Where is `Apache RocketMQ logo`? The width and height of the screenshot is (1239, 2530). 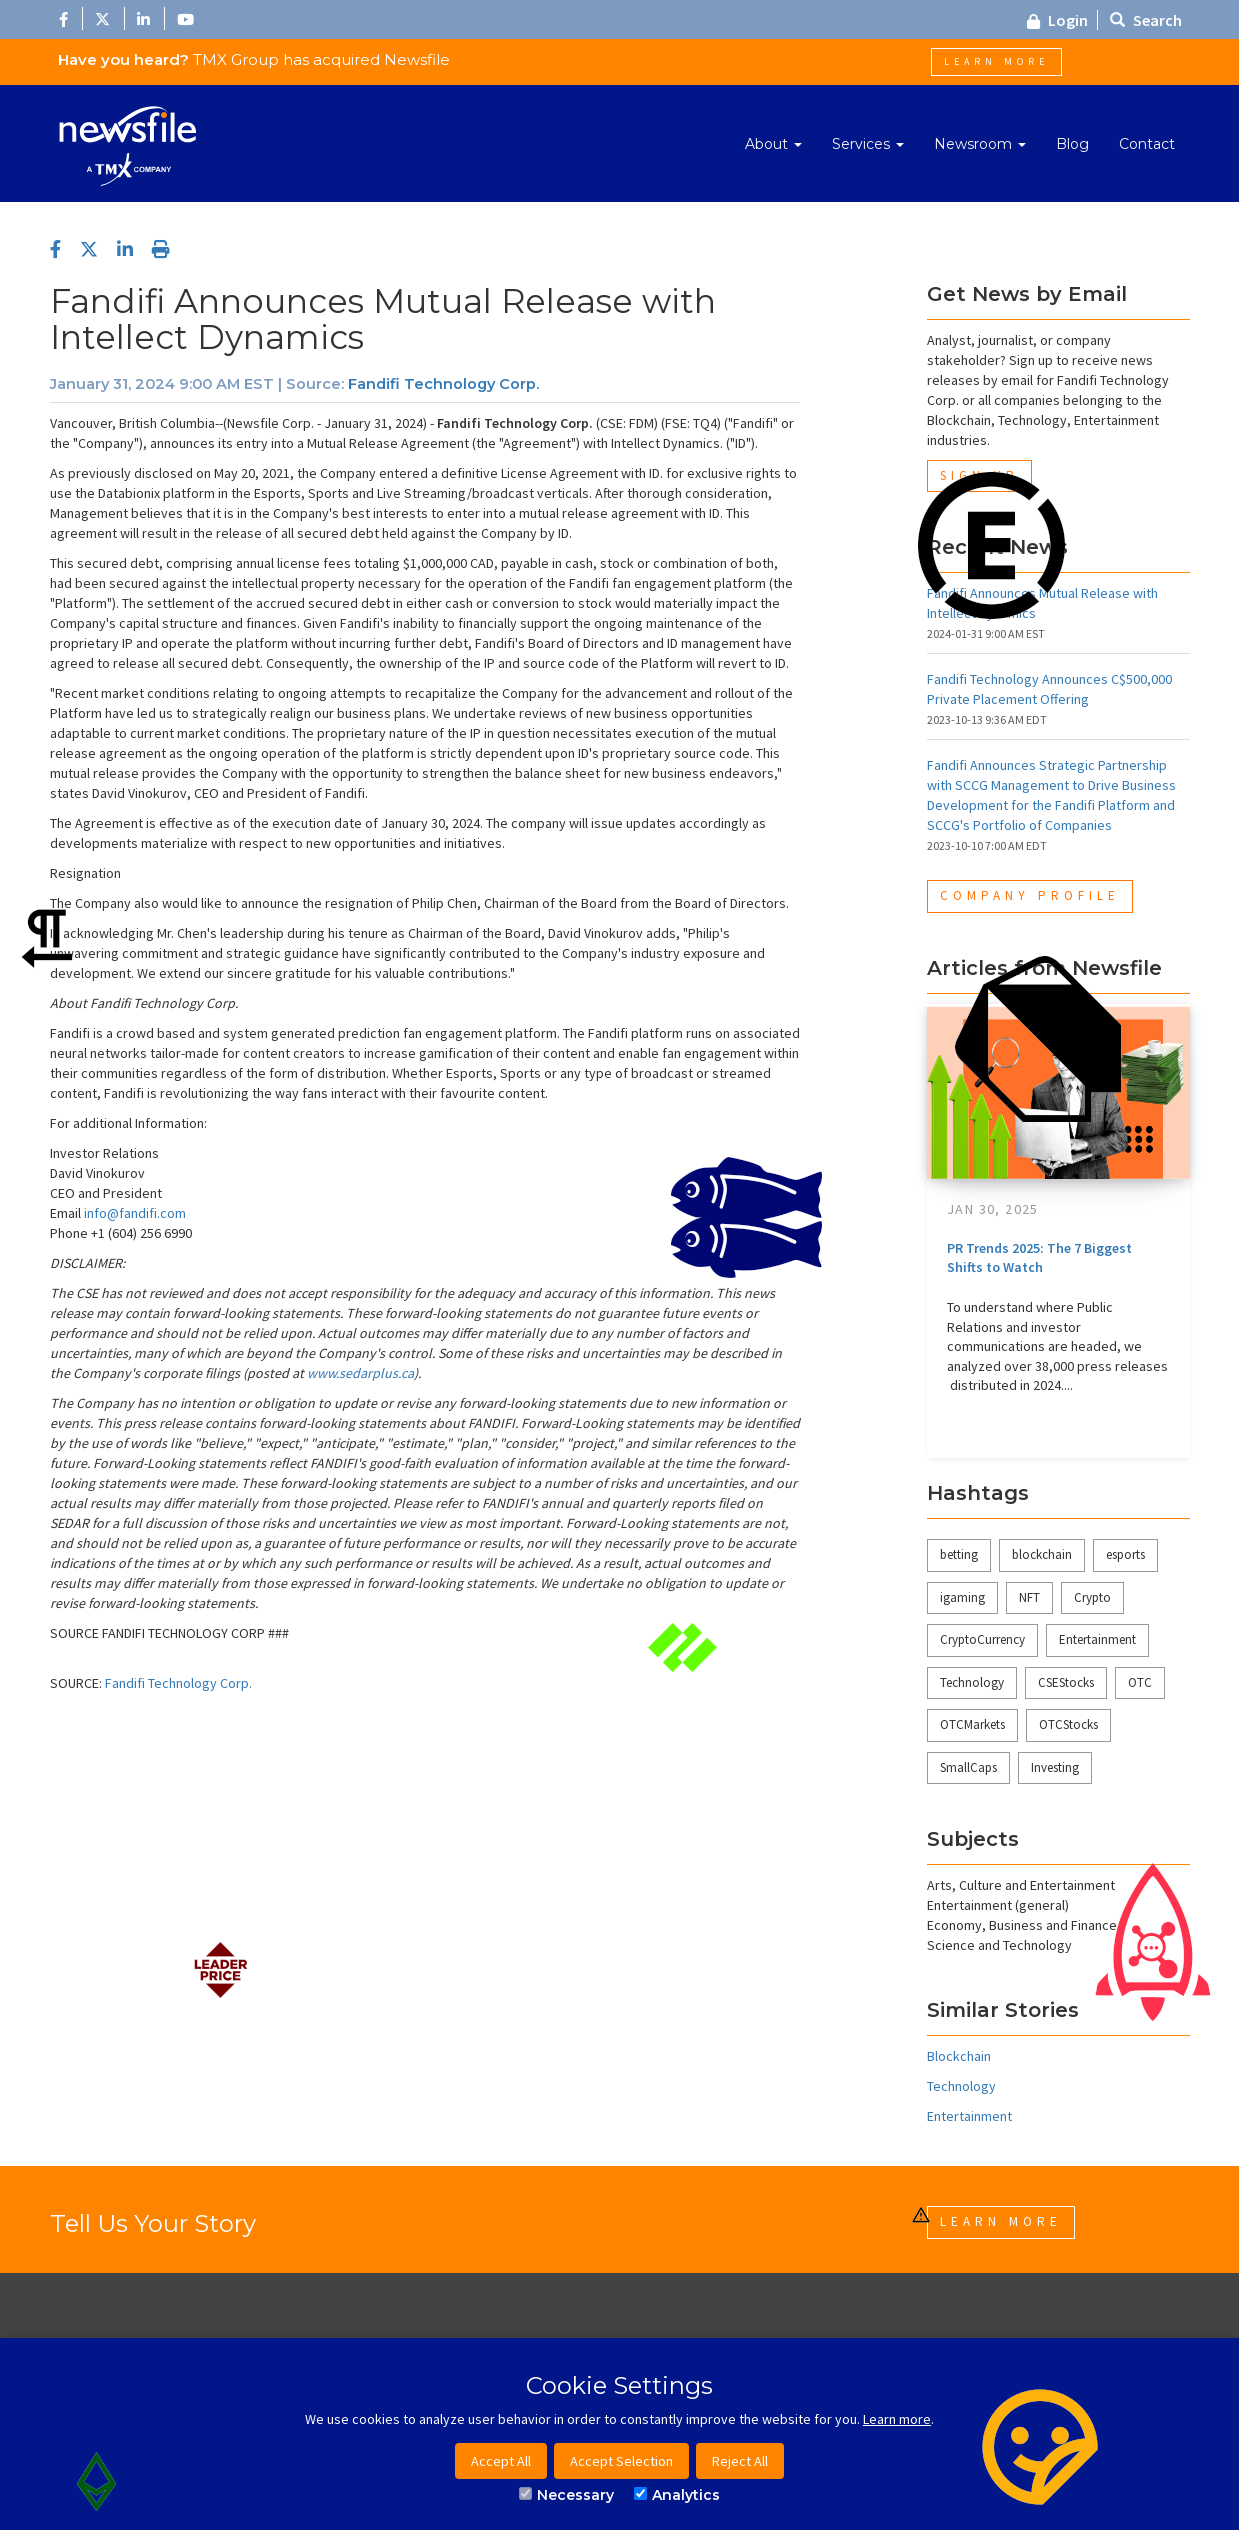 Apache RocketMQ logo is located at coordinates (1153, 1942).